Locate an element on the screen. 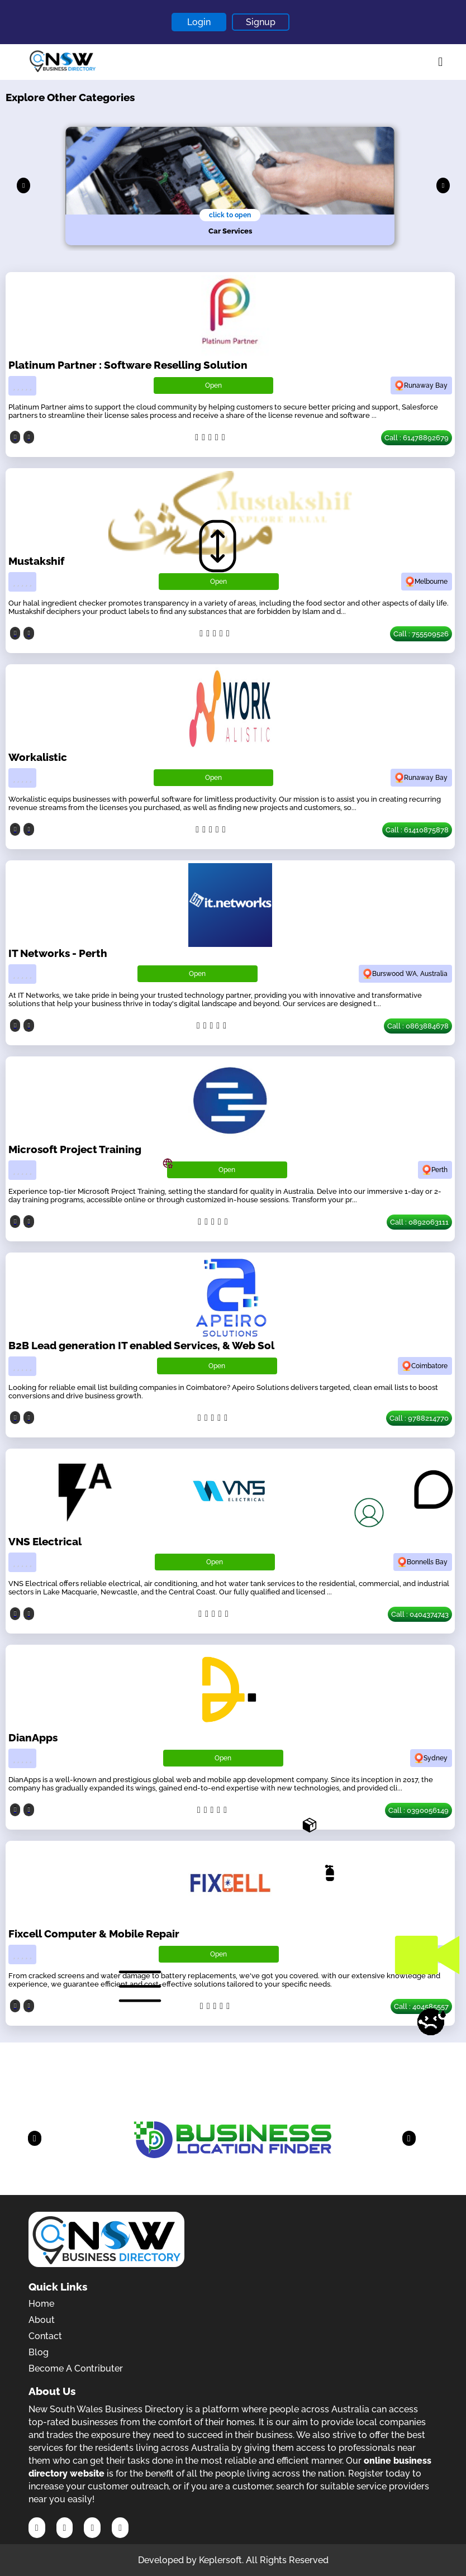 The image size is (466, 2576). access scuba diving equipment or gear is located at coordinates (330, 1873).